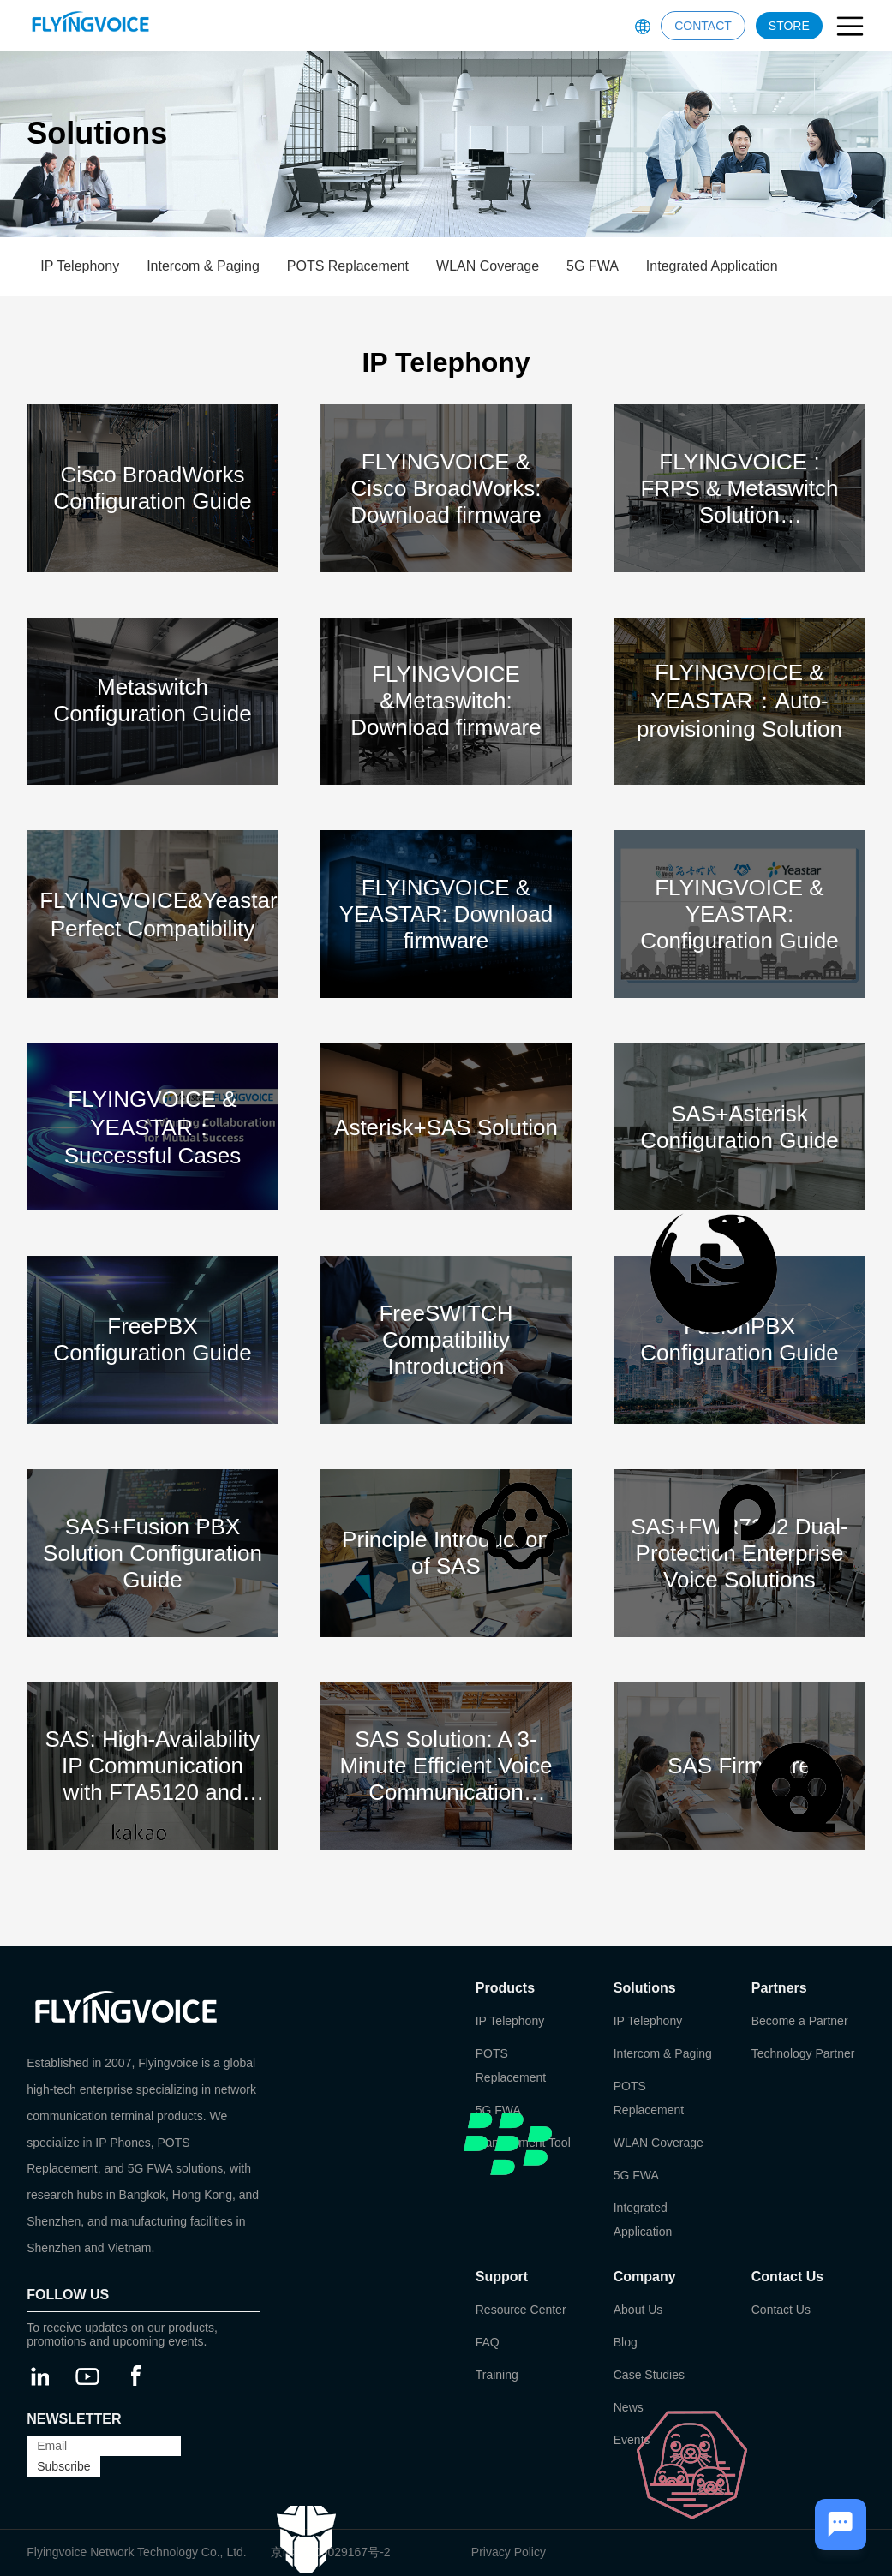 This screenshot has height=2576, width=892. Describe the element at coordinates (306, 2539) in the screenshot. I see `primefaces framework logo` at that location.